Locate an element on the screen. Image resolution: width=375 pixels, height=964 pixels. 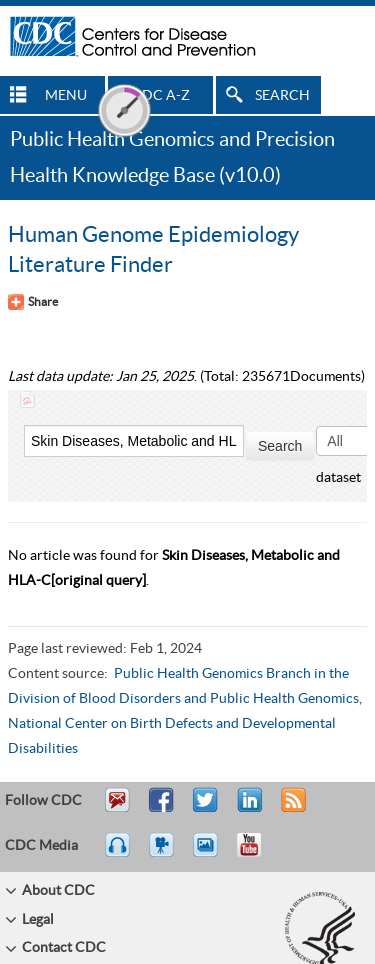
indicates a sass stylesheet file is located at coordinates (27, 399).